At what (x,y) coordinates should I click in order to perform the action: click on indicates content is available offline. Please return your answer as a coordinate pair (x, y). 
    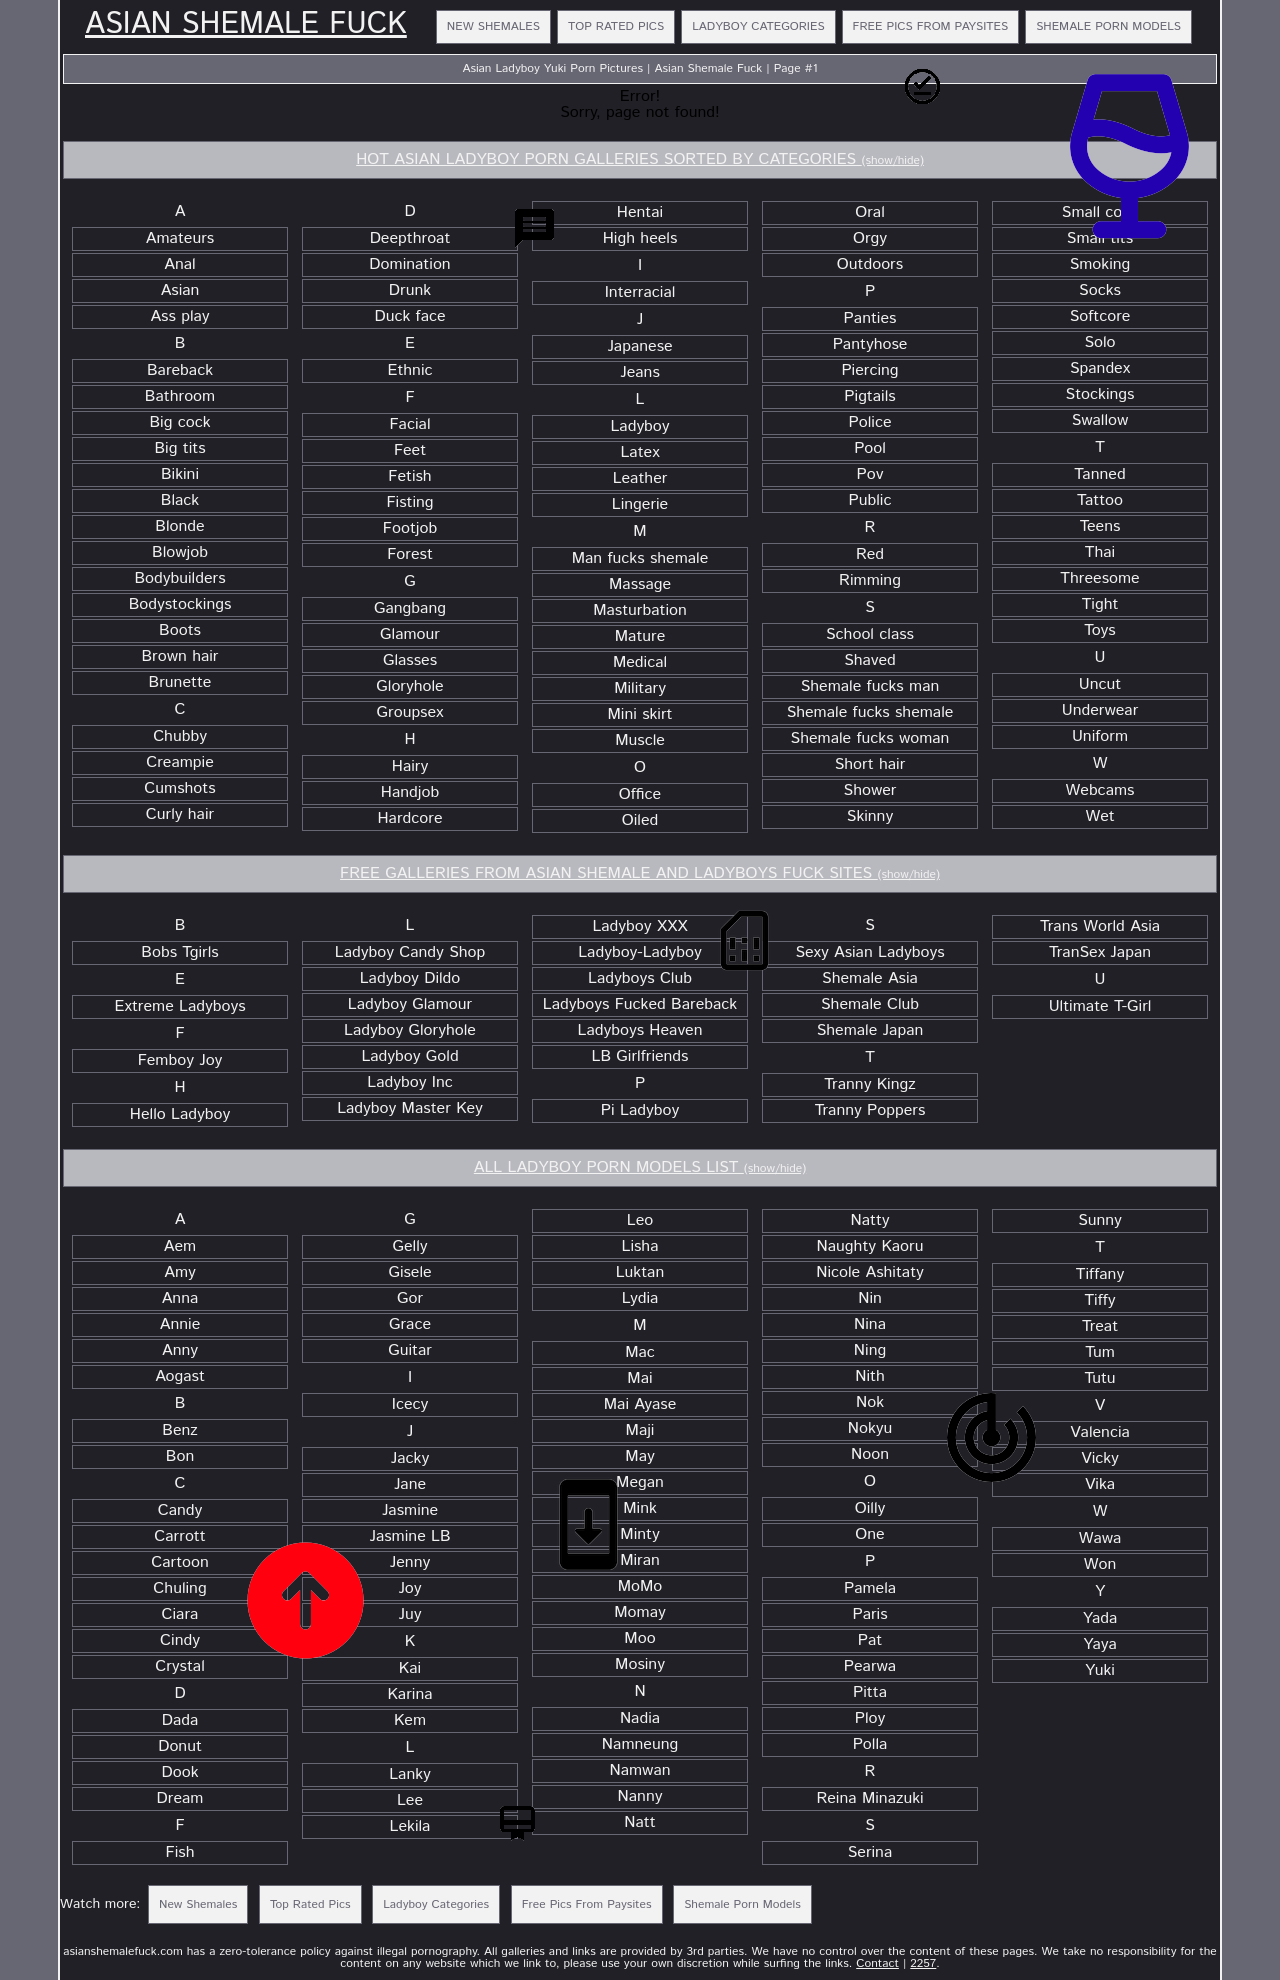
    Looking at the image, I should click on (922, 86).